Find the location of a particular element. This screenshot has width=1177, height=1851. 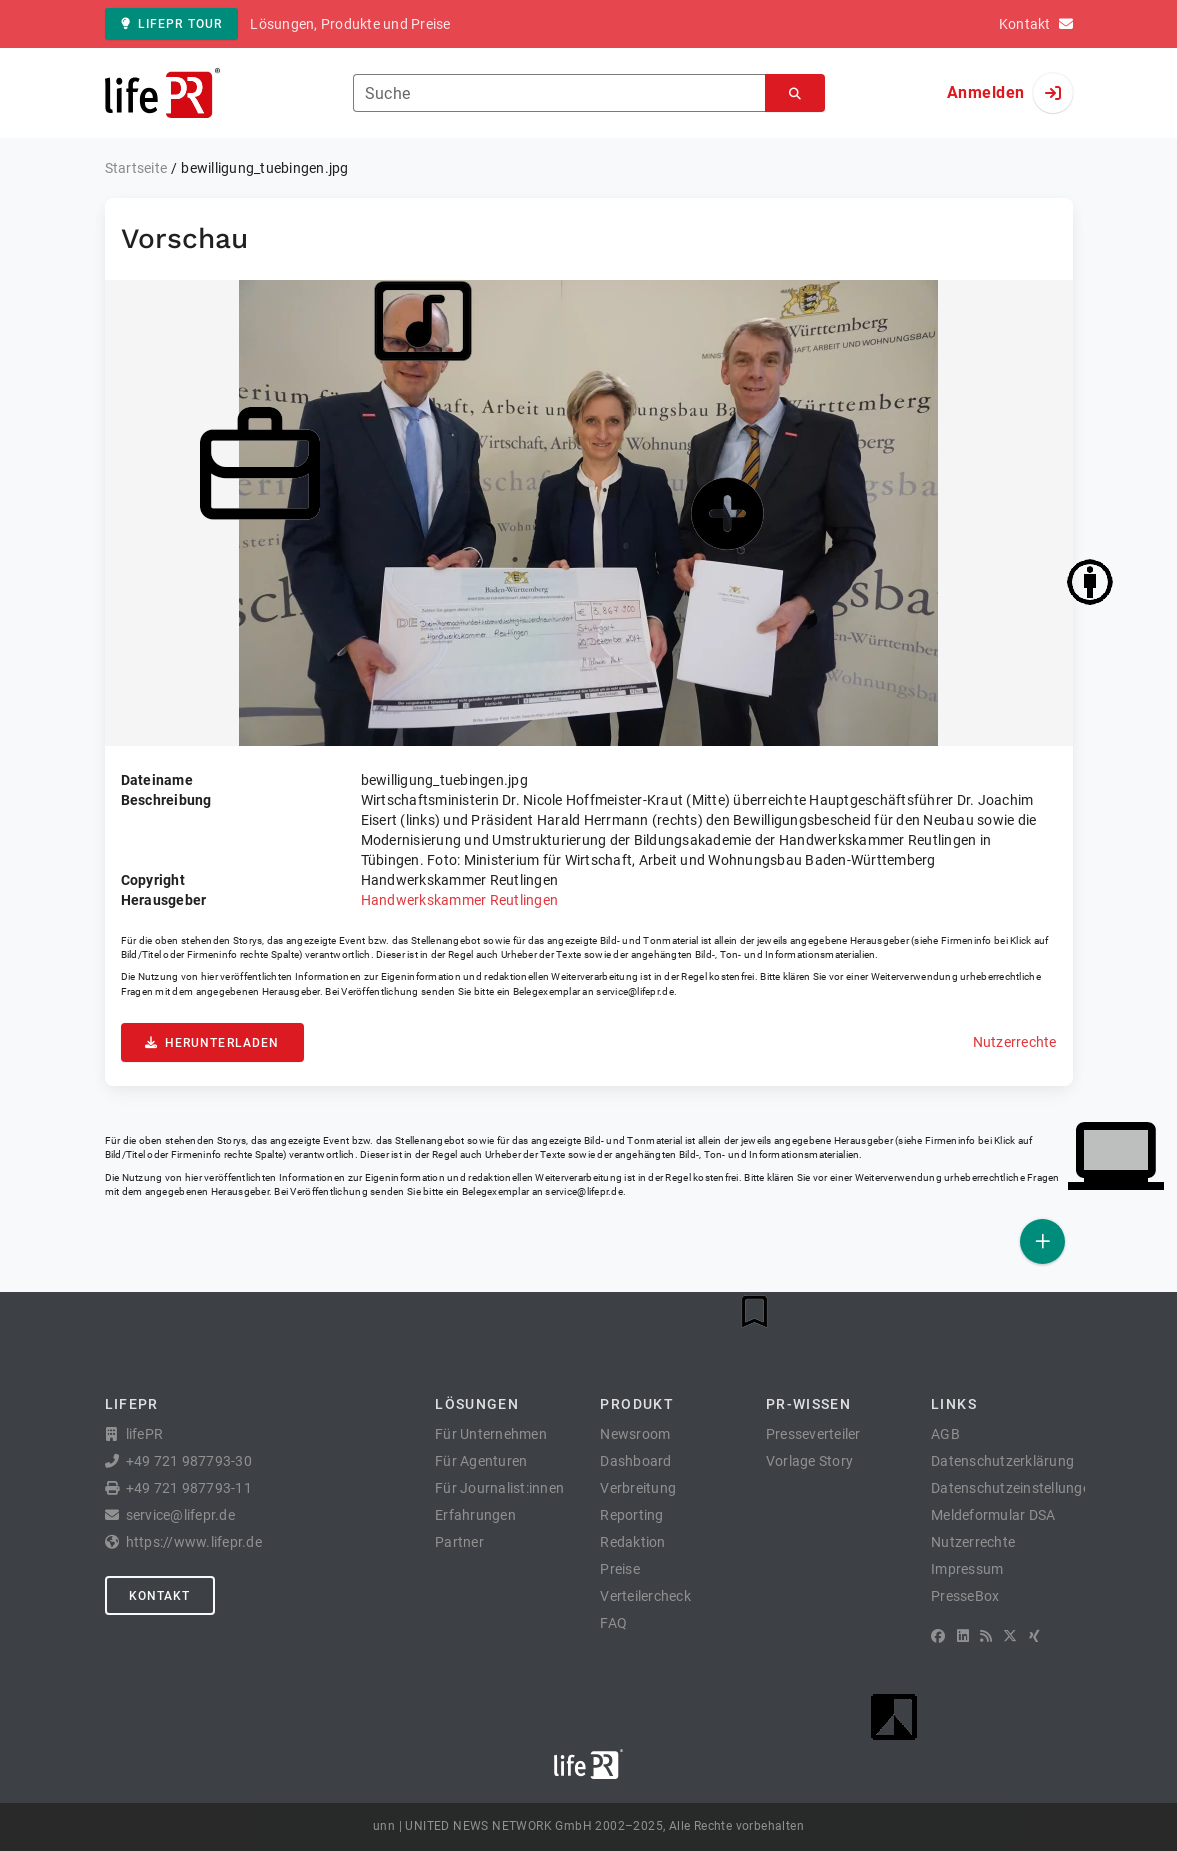

bookmark this item is located at coordinates (754, 1311).